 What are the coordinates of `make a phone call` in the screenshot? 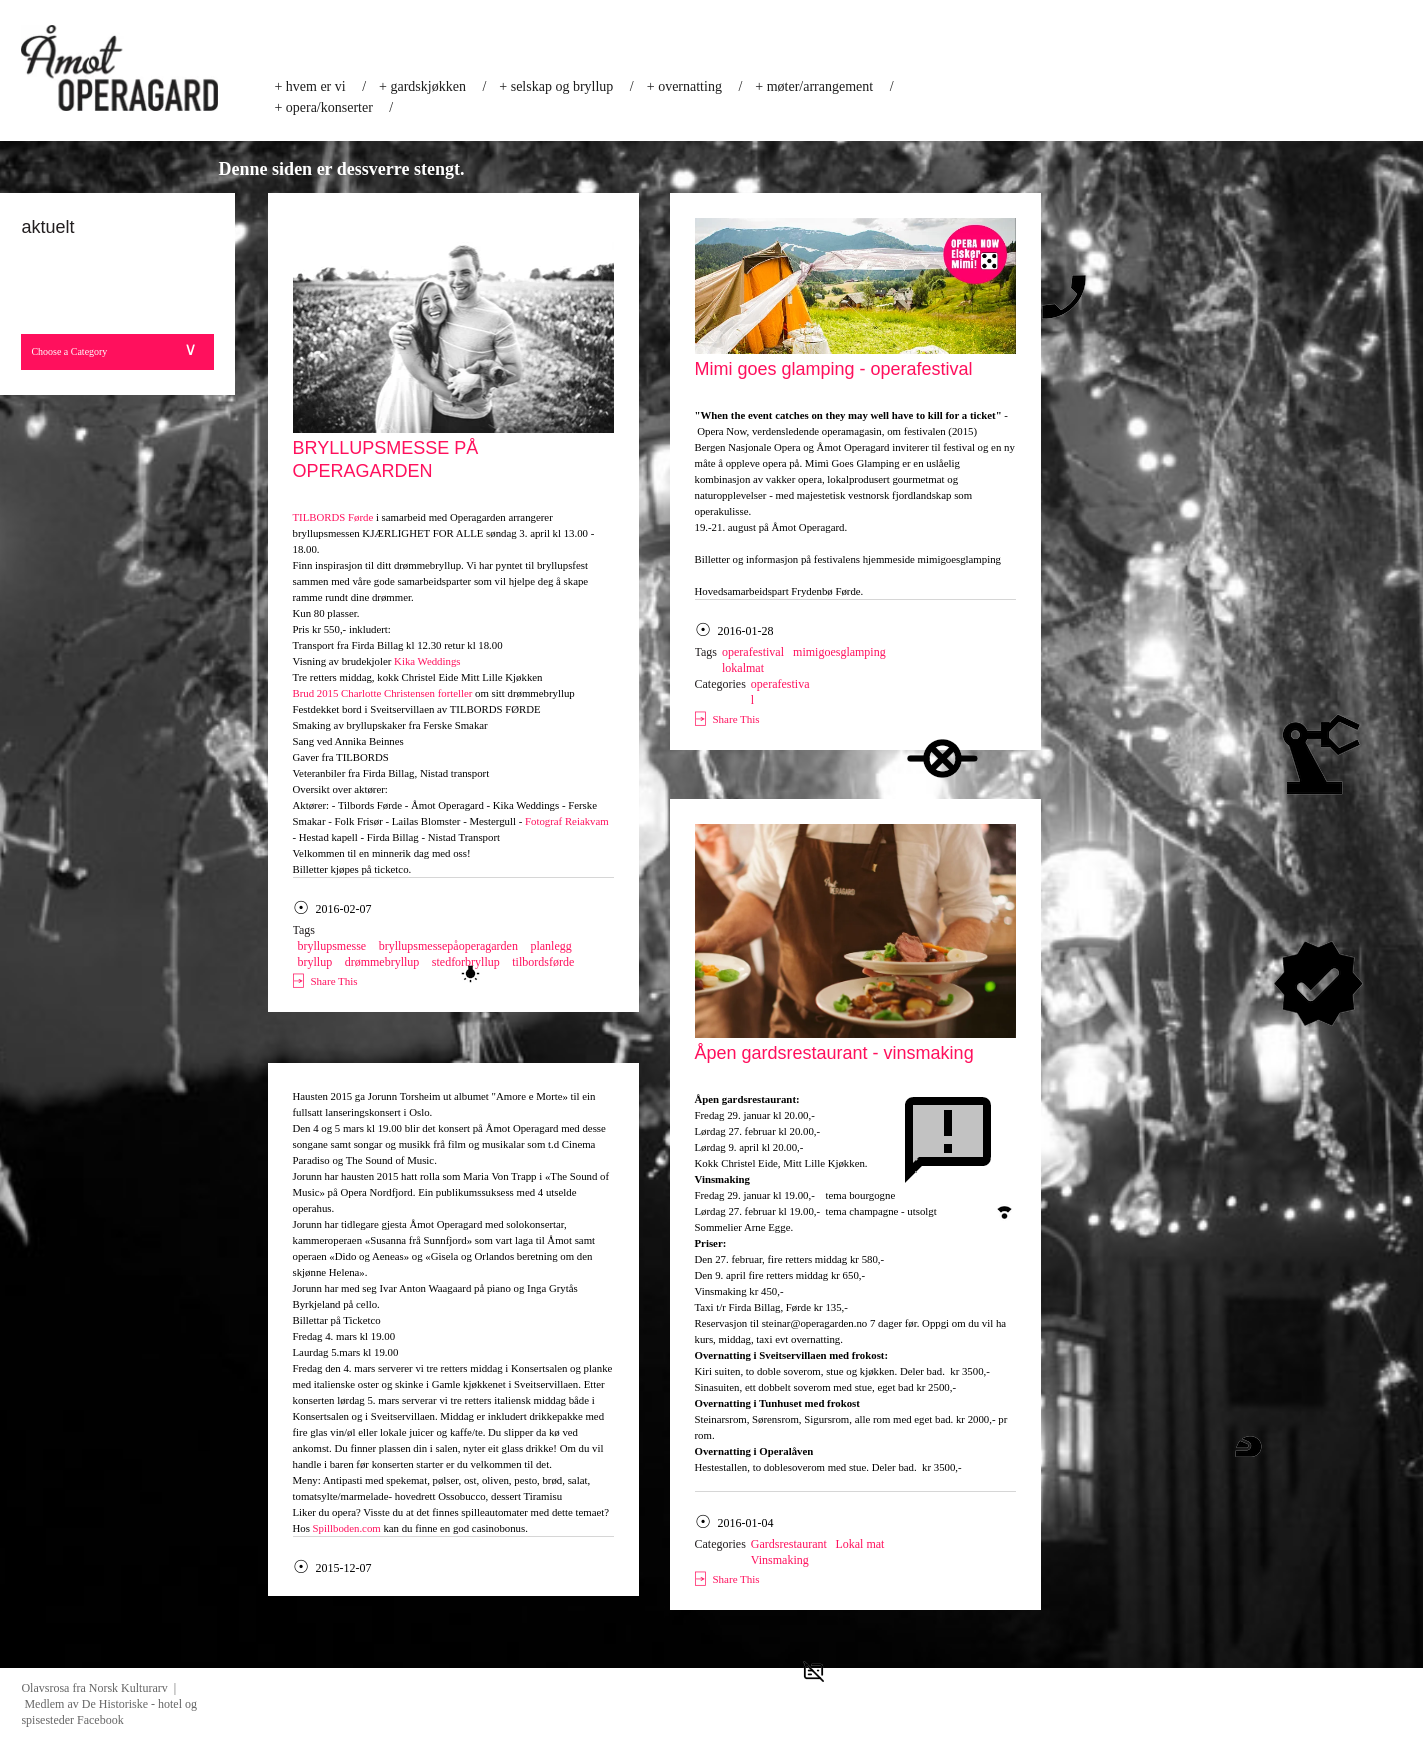 It's located at (1064, 297).